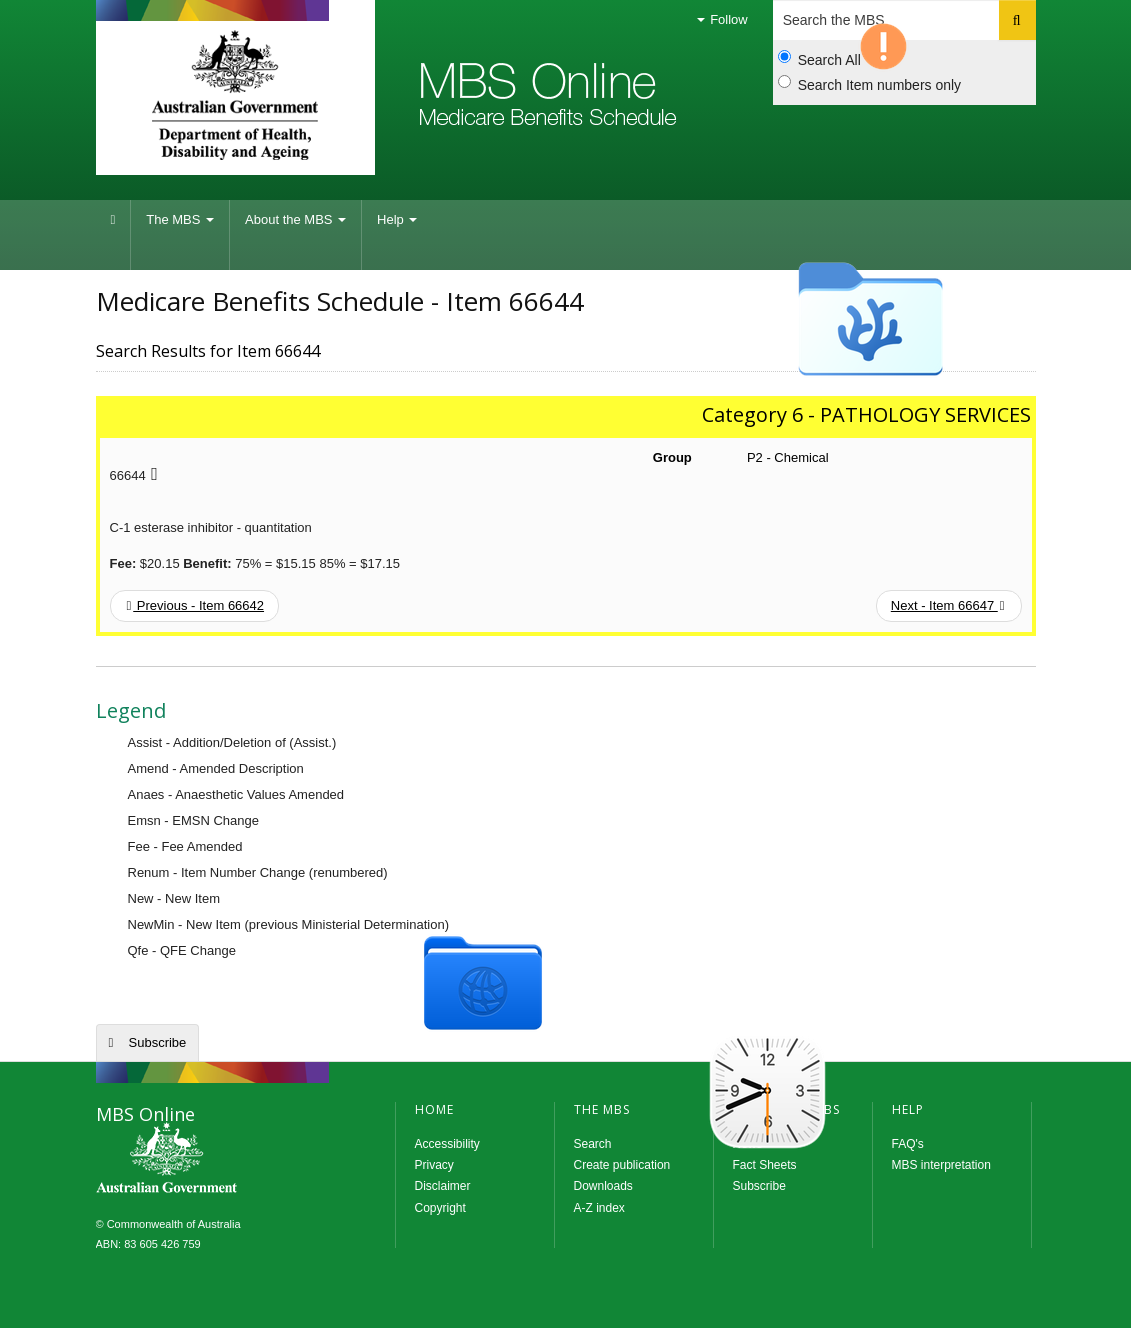 The image size is (1131, 1328). I want to click on folder containing html web files, so click(483, 983).